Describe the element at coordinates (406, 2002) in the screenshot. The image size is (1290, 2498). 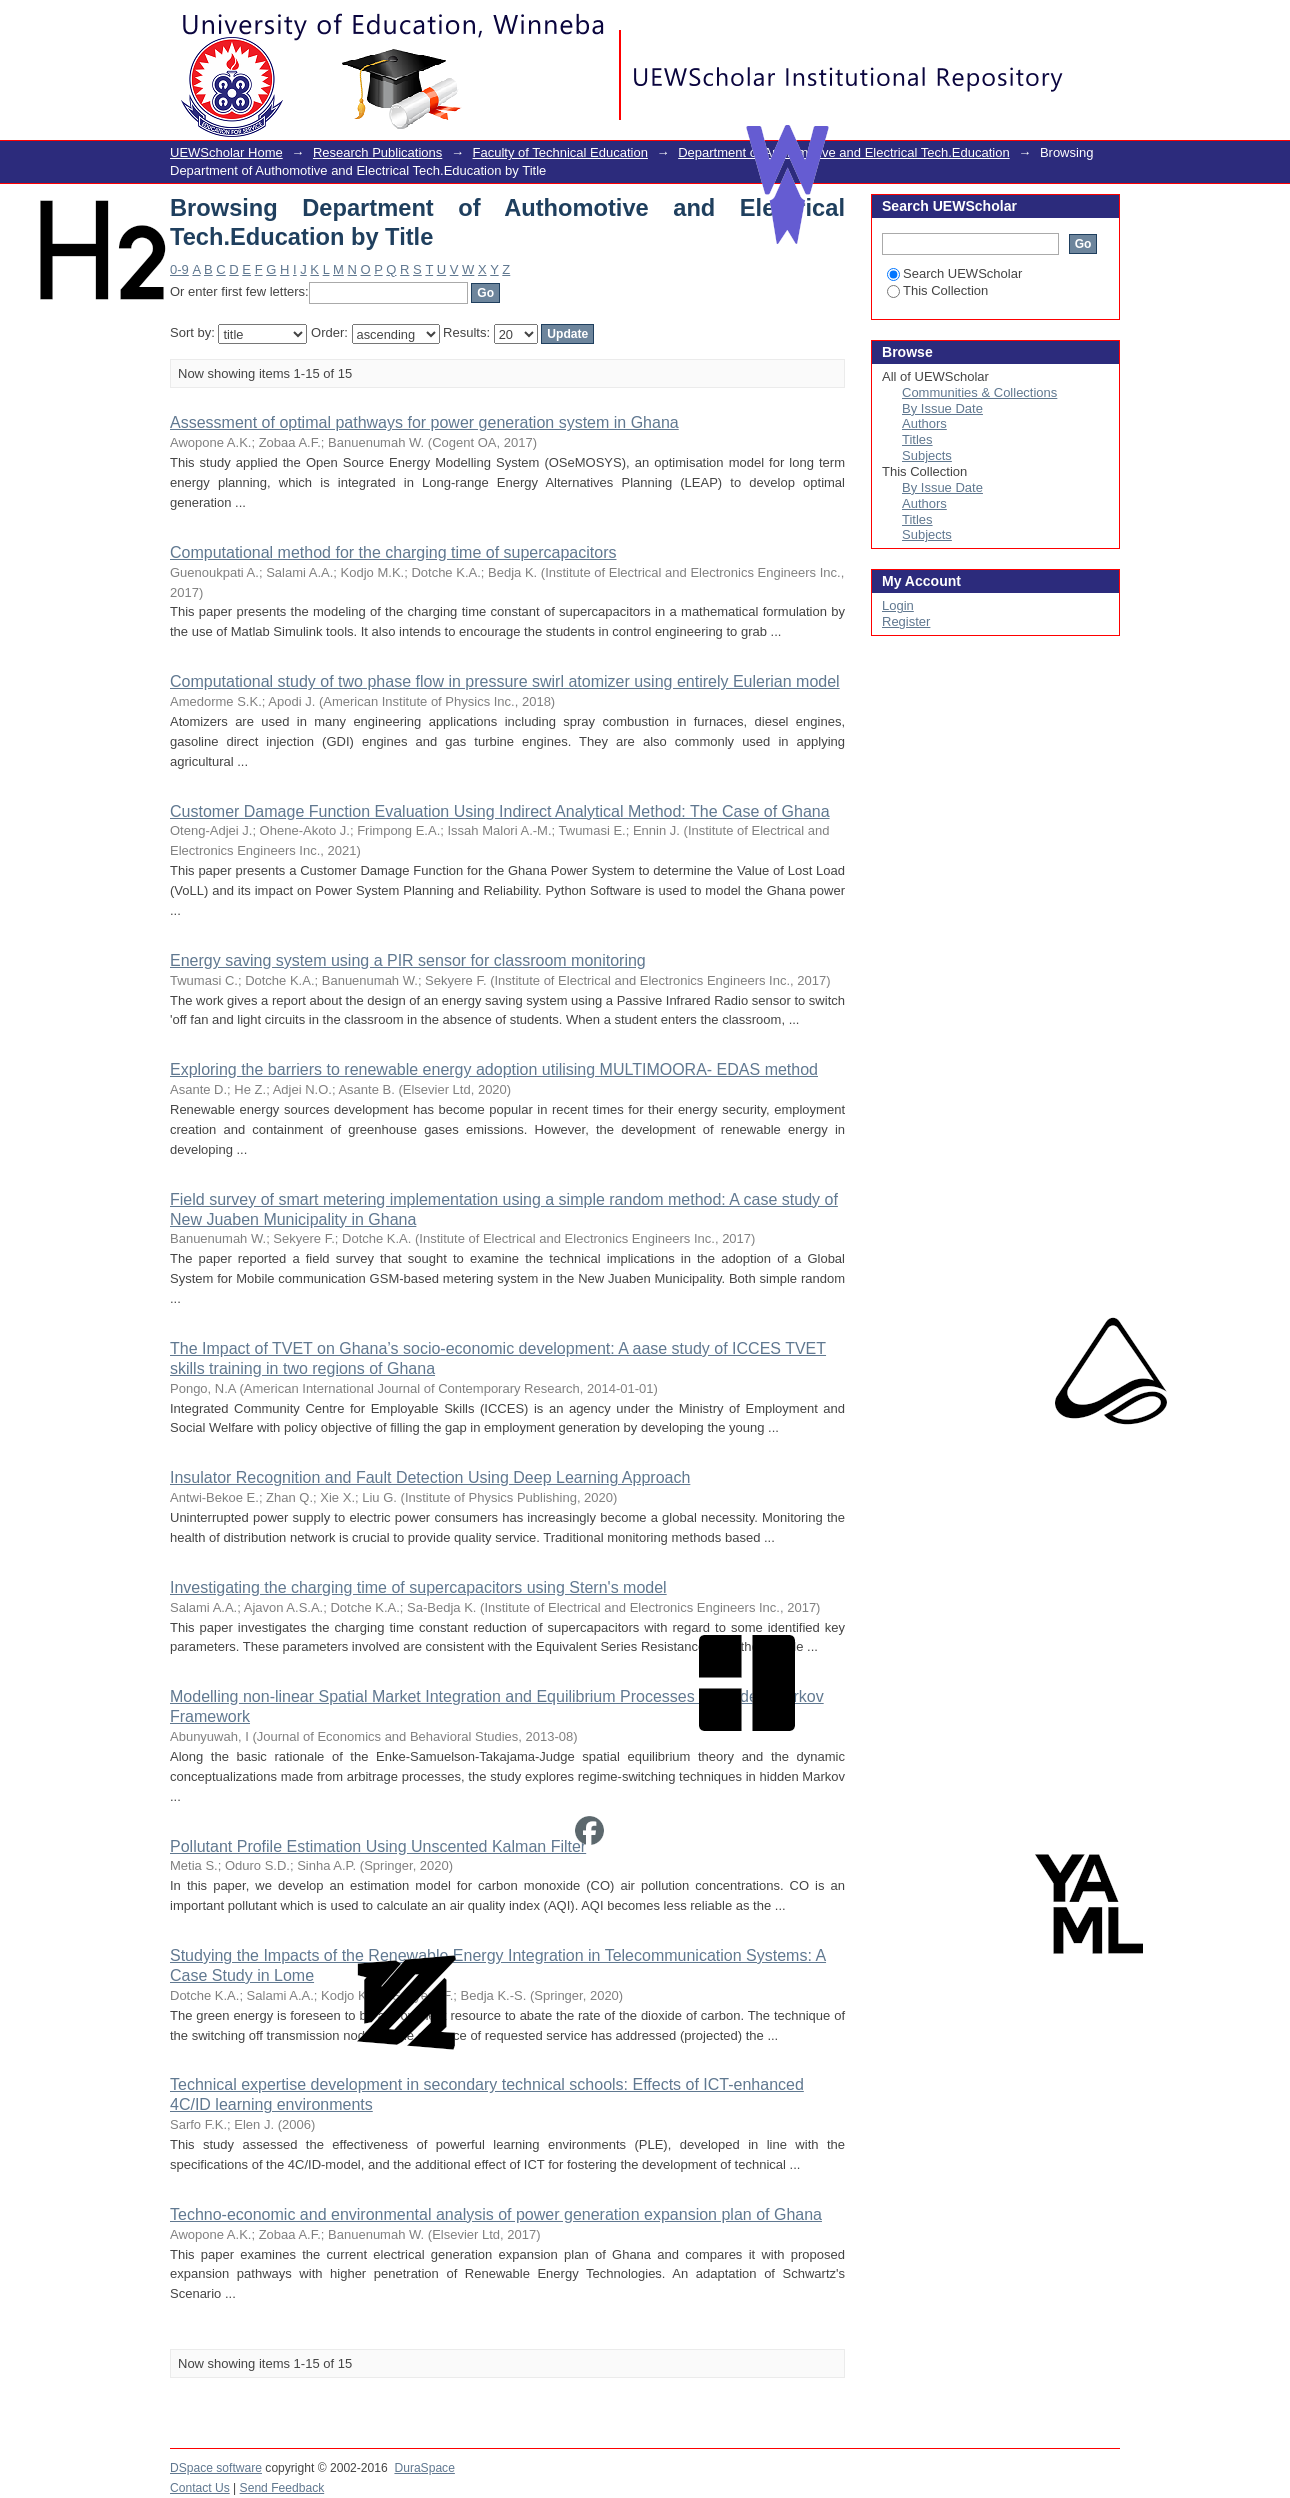
I see `FFmpeg multimedia framework logo` at that location.